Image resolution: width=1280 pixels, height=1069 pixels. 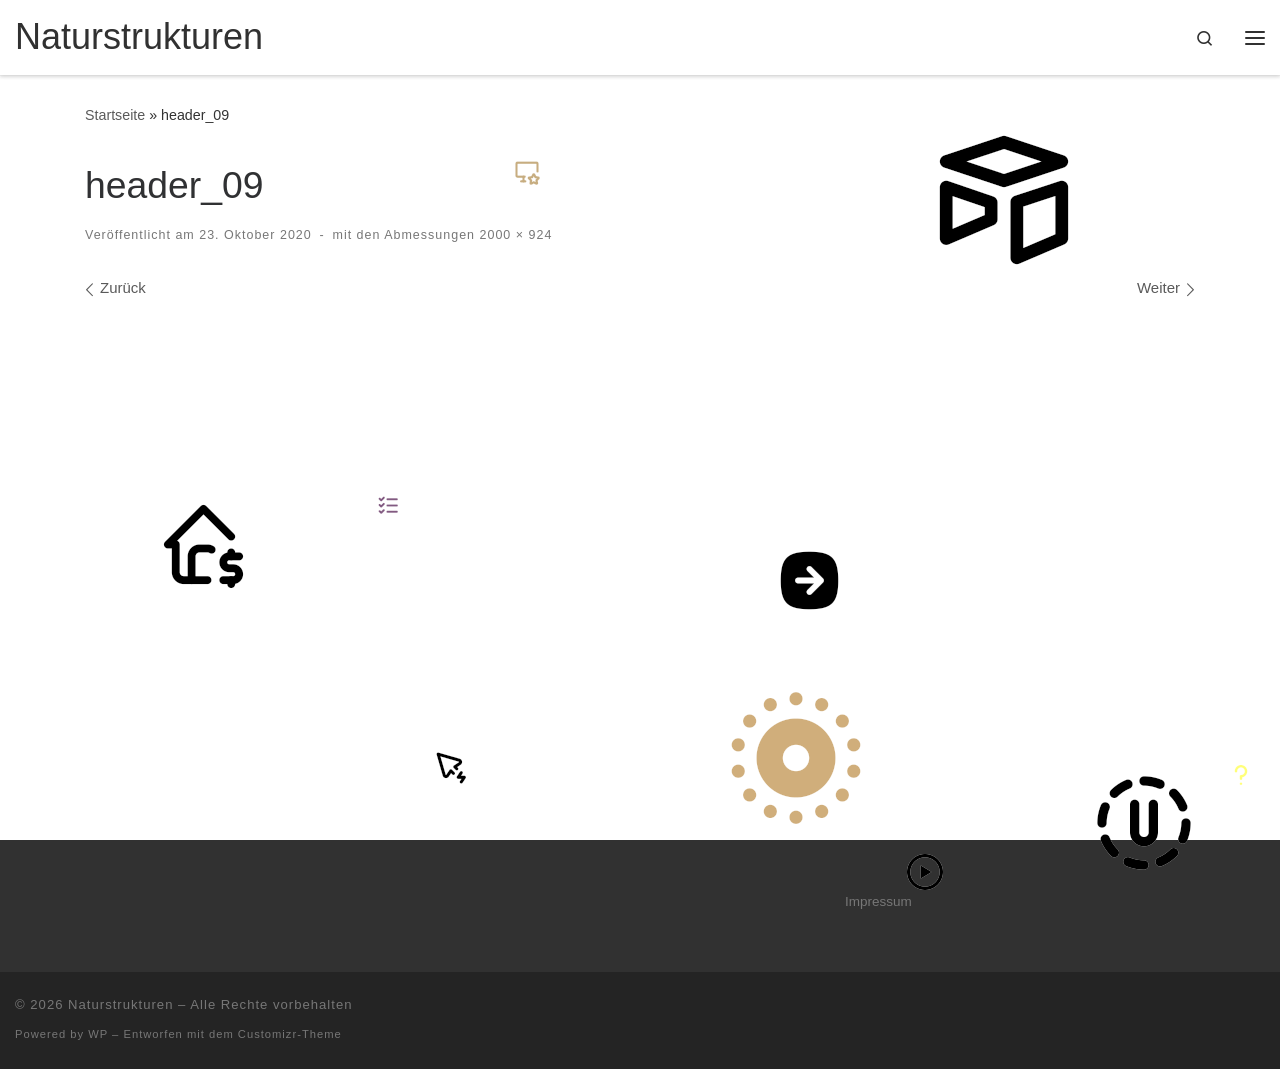 What do you see at coordinates (925, 872) in the screenshot?
I see `play media or video content` at bounding box center [925, 872].